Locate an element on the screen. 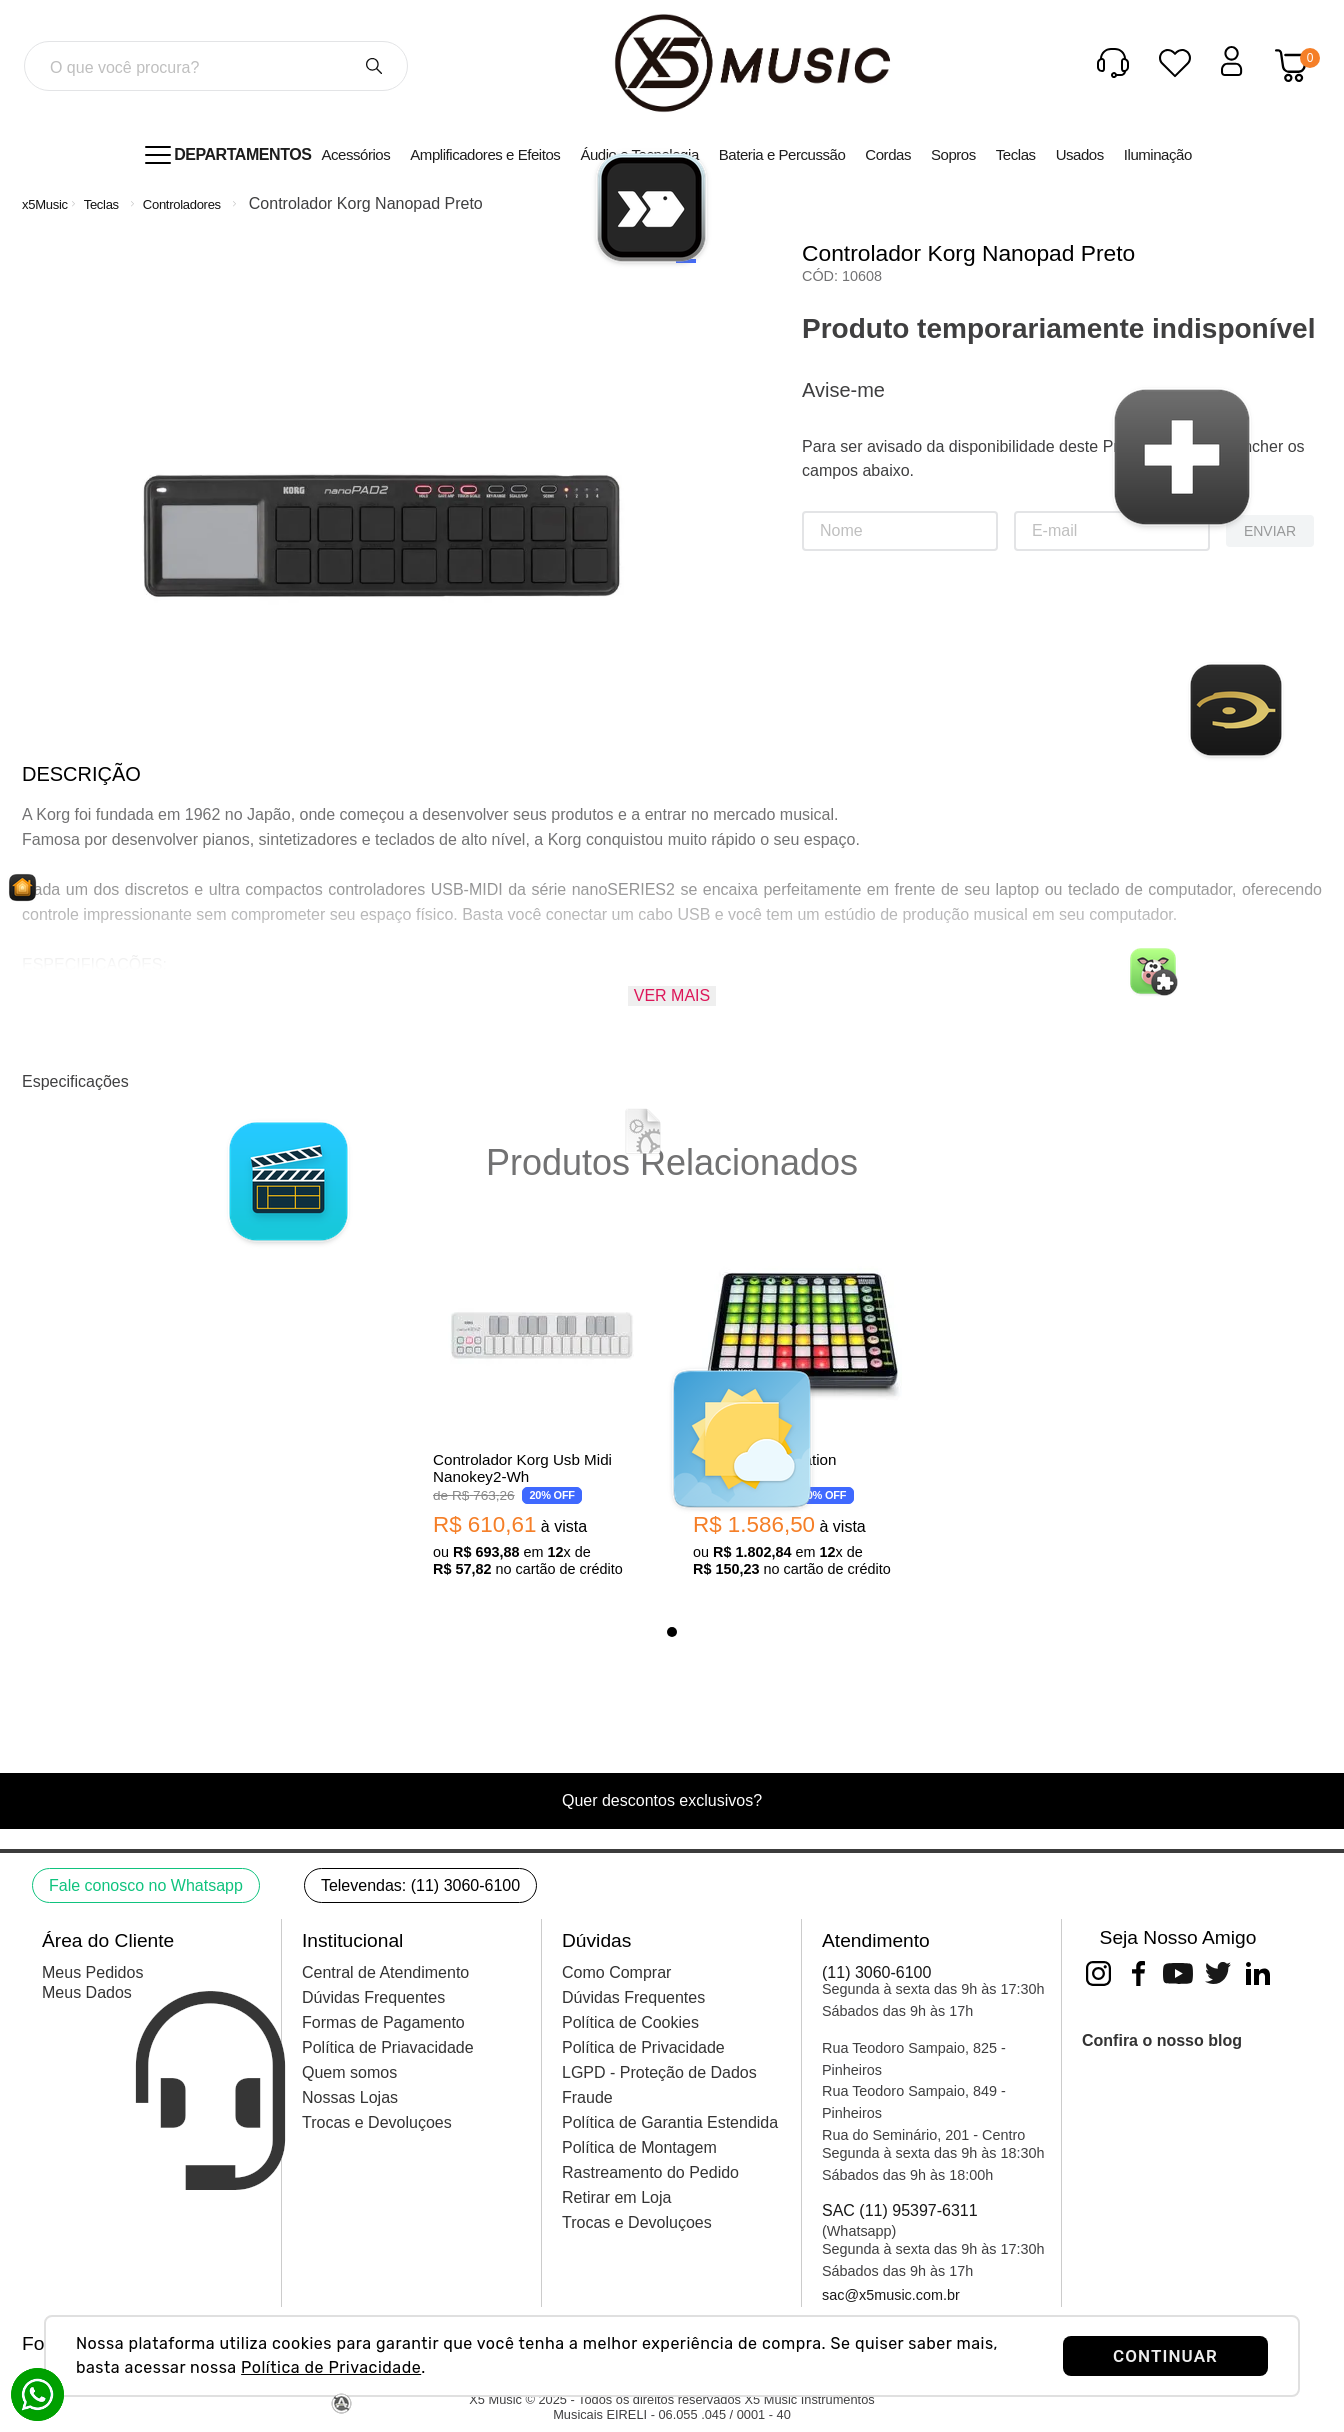 This screenshot has height=2432, width=1344. shared library file used by system applications is located at coordinates (643, 1132).